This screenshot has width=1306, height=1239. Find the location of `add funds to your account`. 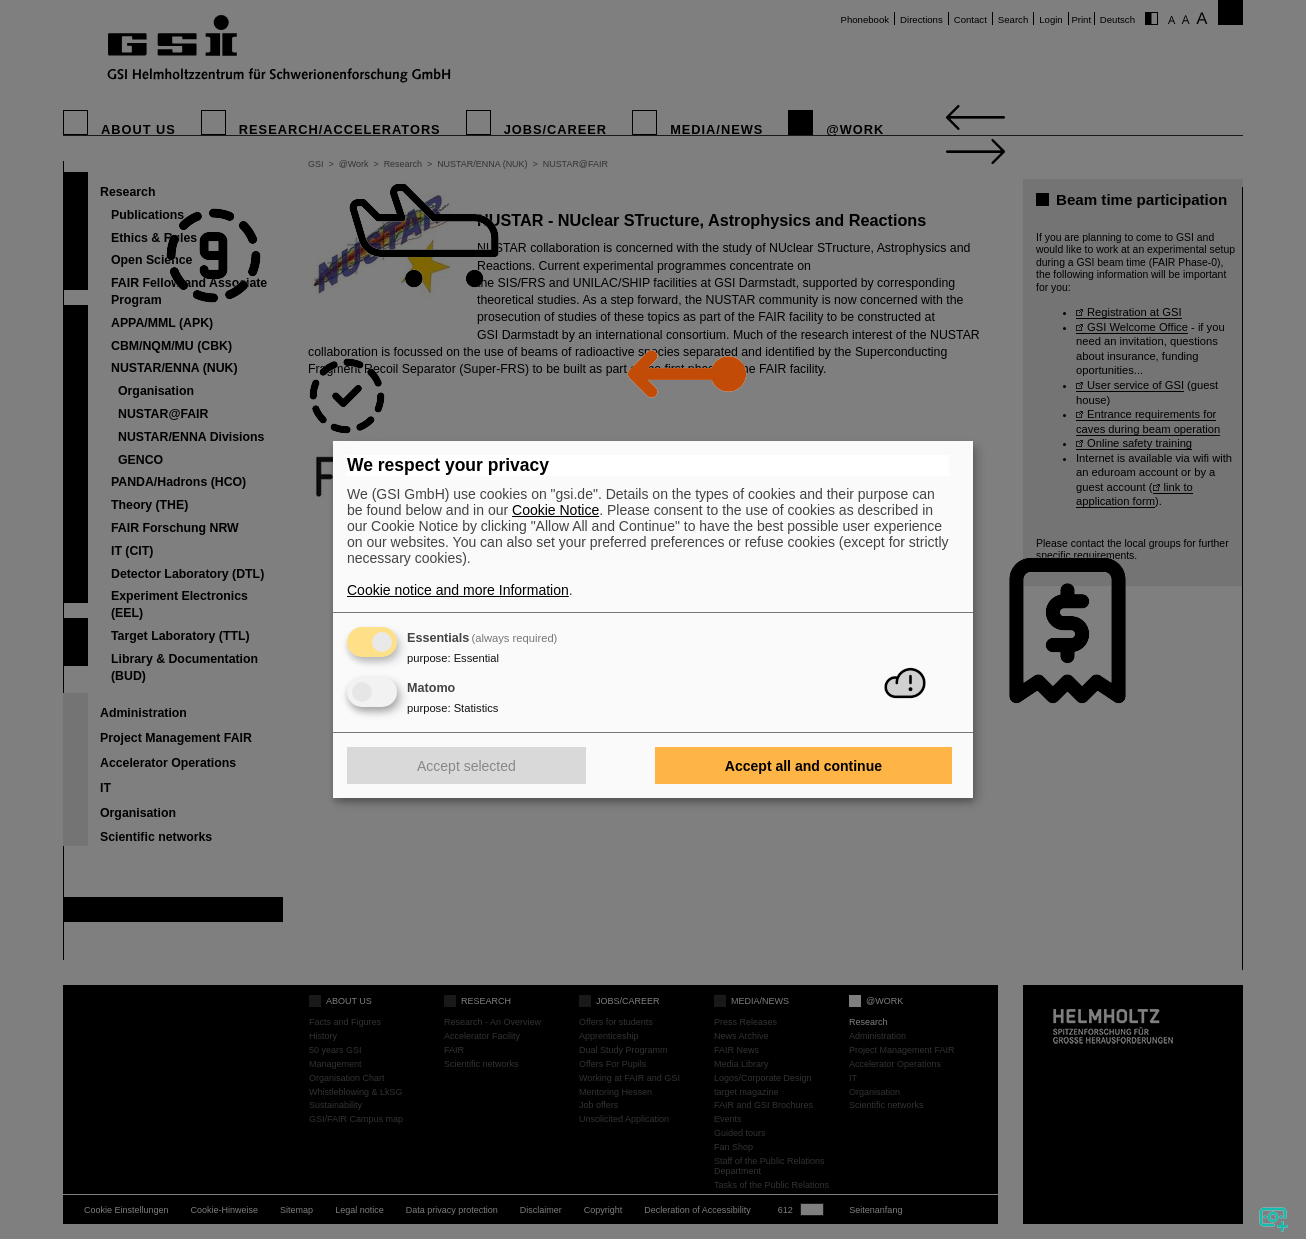

add funds to your account is located at coordinates (1273, 1217).